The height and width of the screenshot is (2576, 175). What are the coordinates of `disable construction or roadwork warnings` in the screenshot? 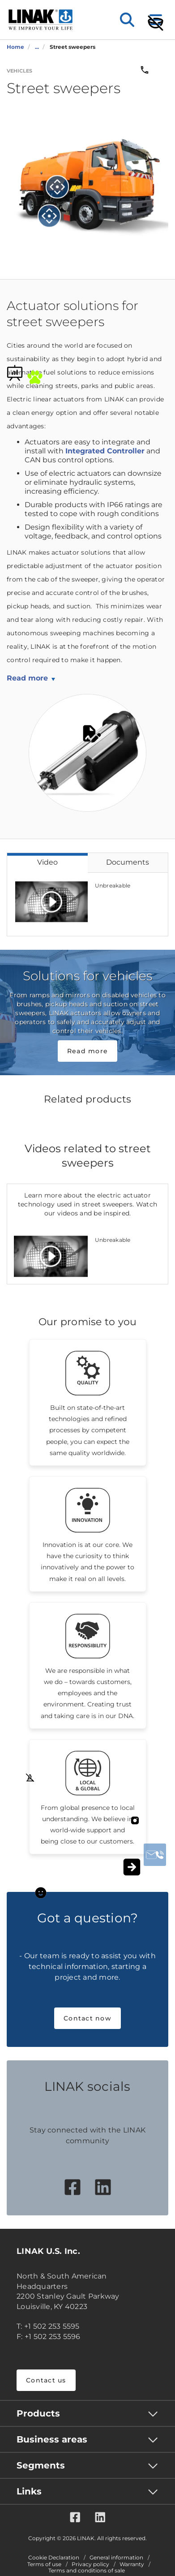 It's located at (30, 1778).